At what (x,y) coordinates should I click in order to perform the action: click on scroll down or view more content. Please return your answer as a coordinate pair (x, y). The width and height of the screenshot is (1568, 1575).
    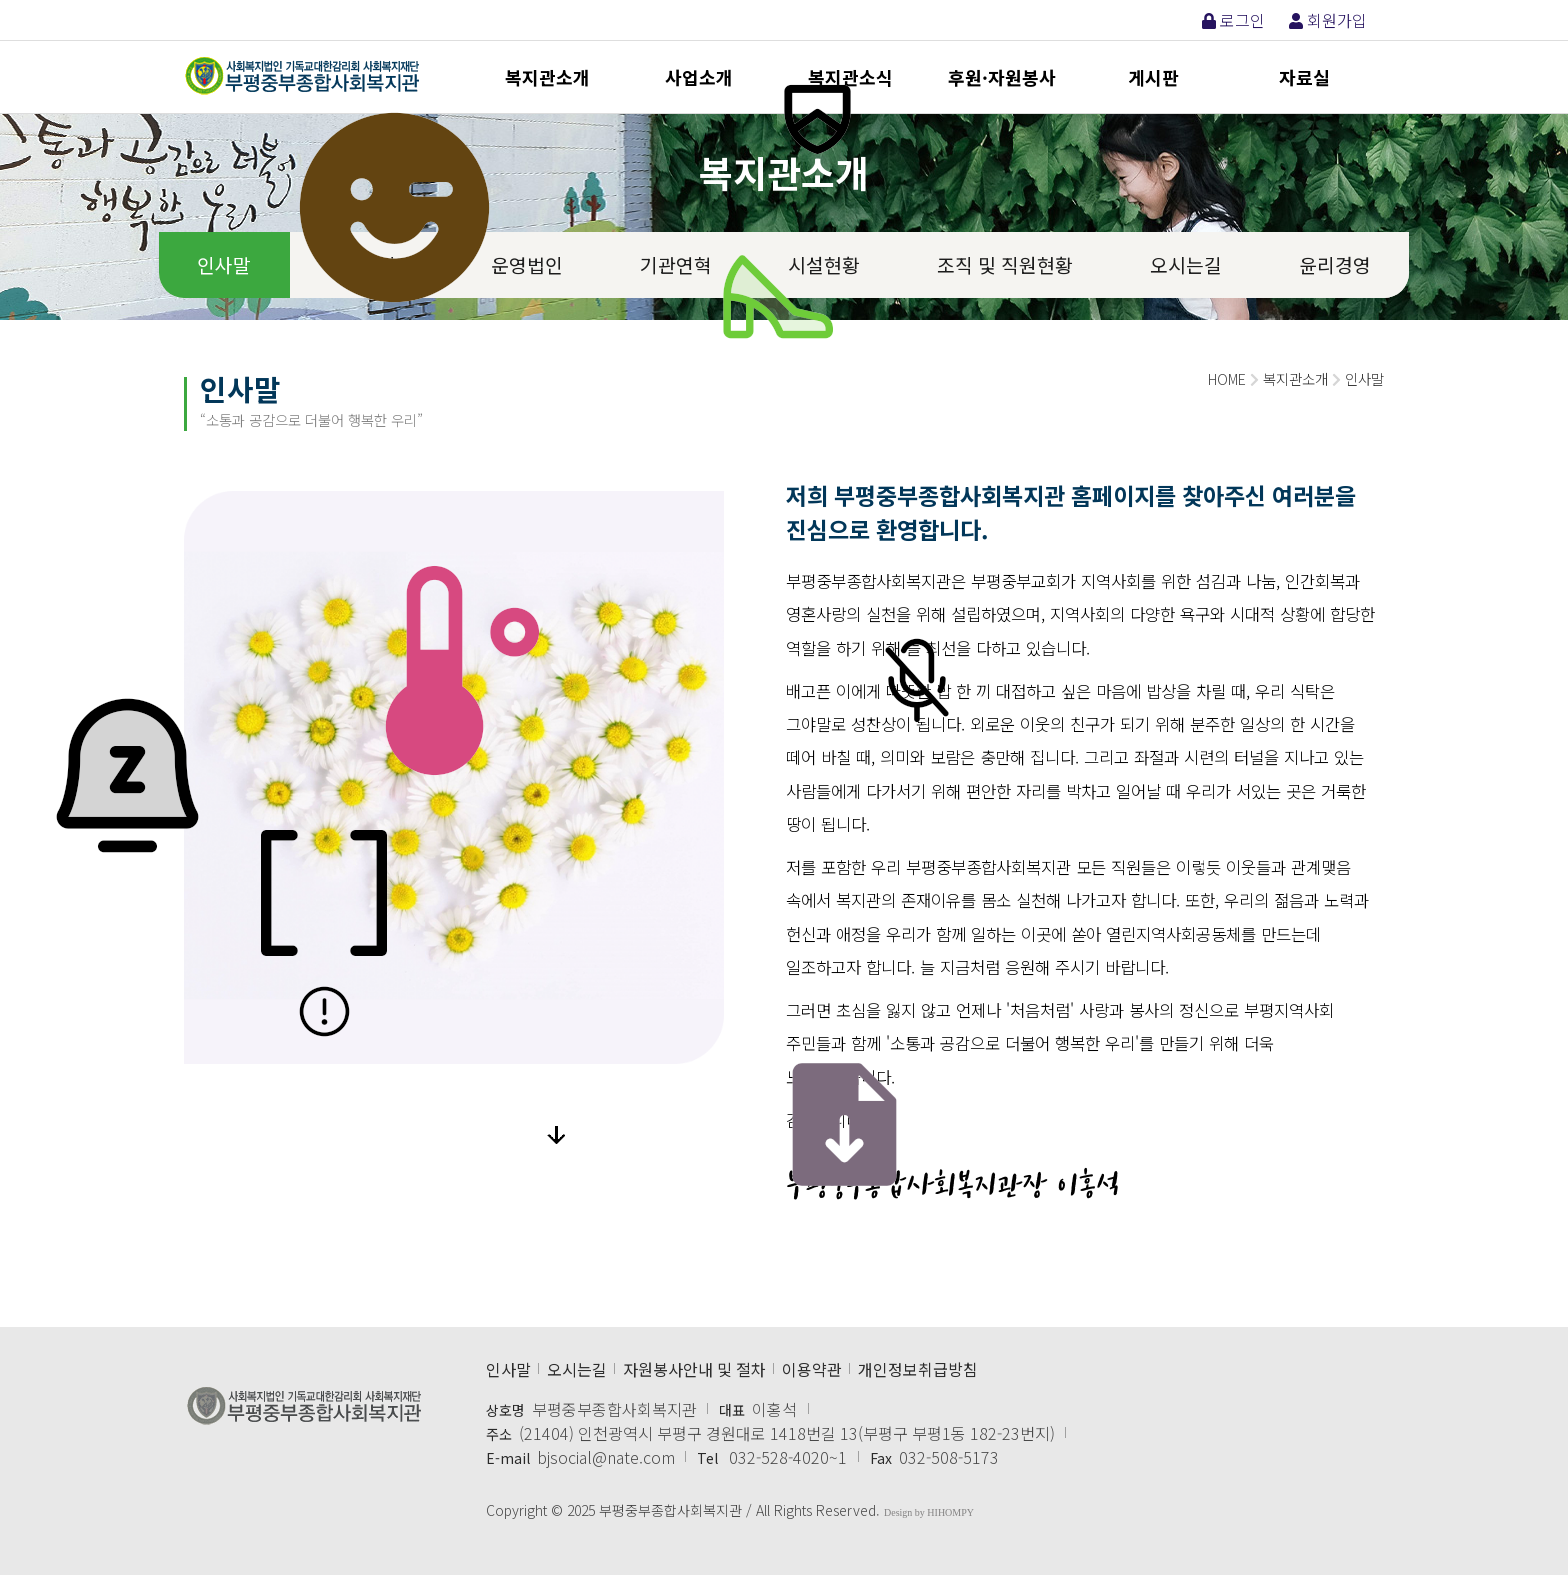
    Looking at the image, I should click on (556, 1135).